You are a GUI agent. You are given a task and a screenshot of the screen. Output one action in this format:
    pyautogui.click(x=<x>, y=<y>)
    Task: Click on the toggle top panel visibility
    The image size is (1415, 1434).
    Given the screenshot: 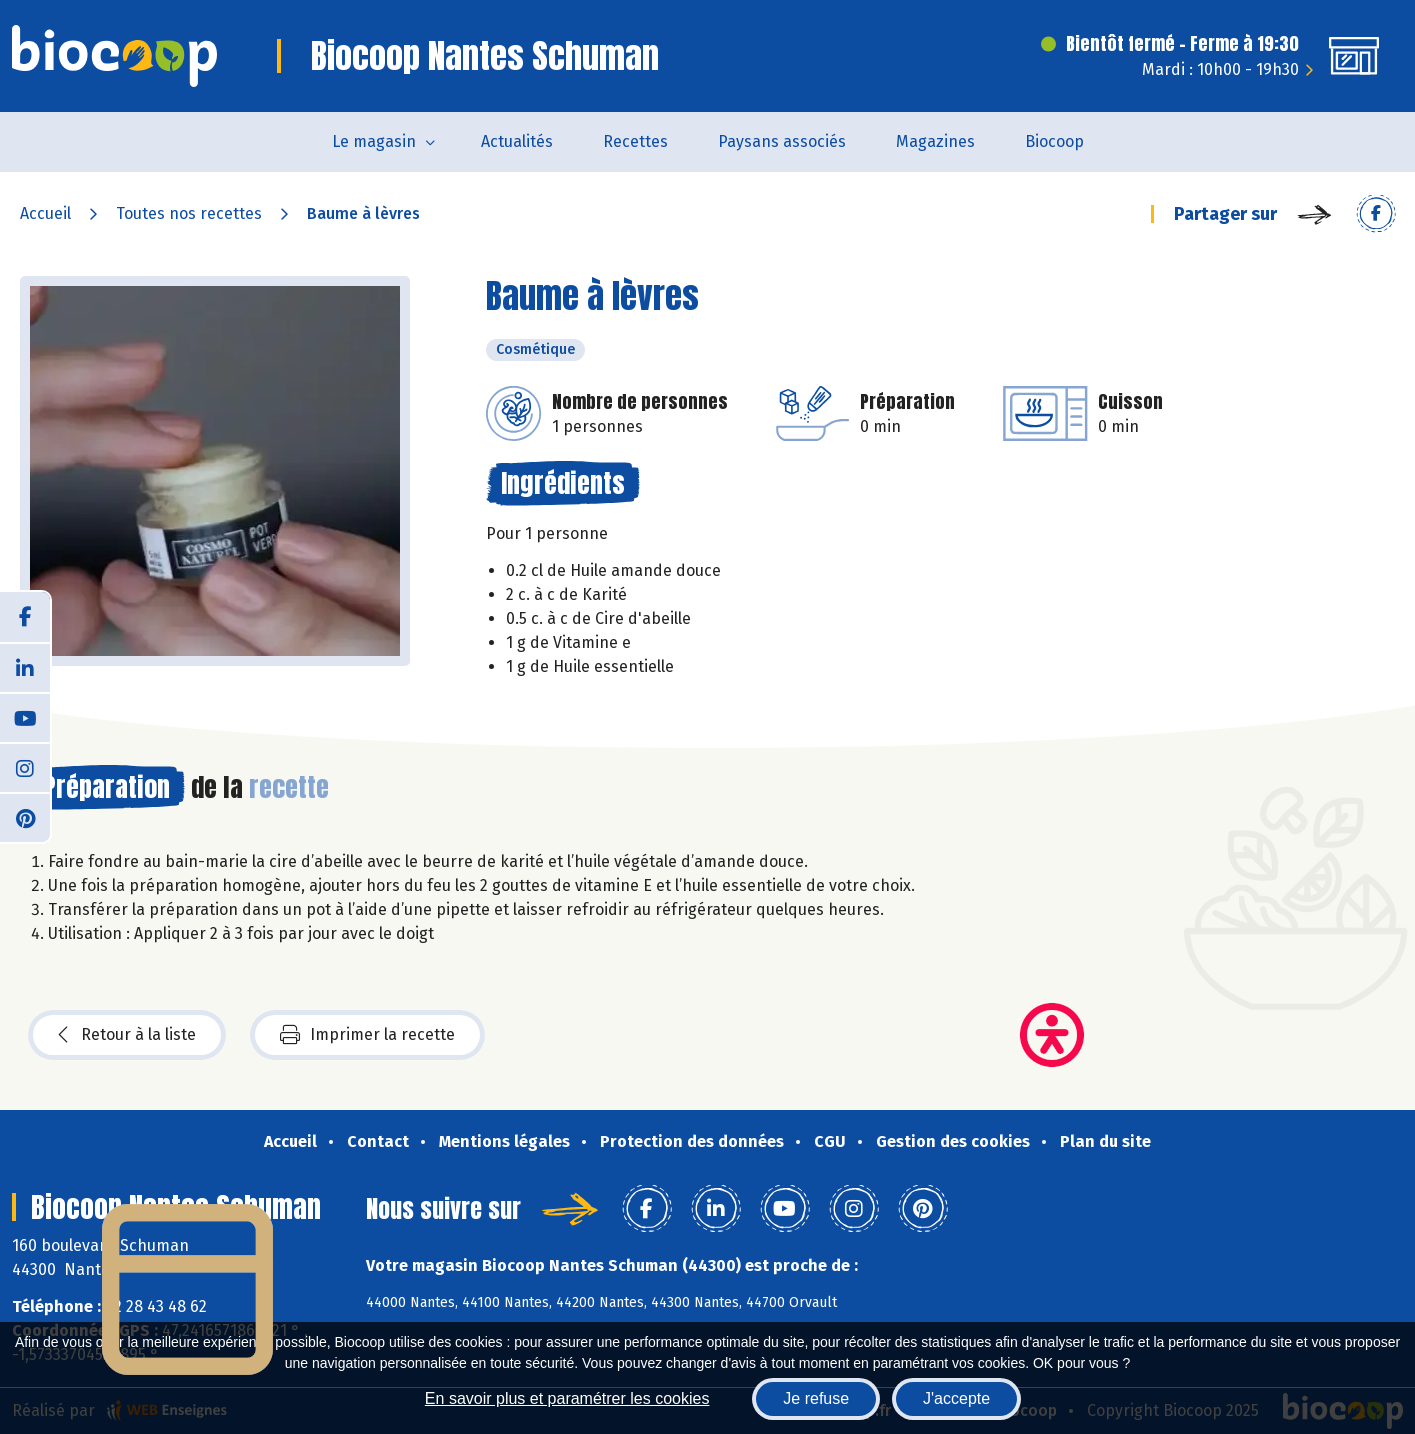 What is the action you would take?
    pyautogui.click(x=187, y=1289)
    